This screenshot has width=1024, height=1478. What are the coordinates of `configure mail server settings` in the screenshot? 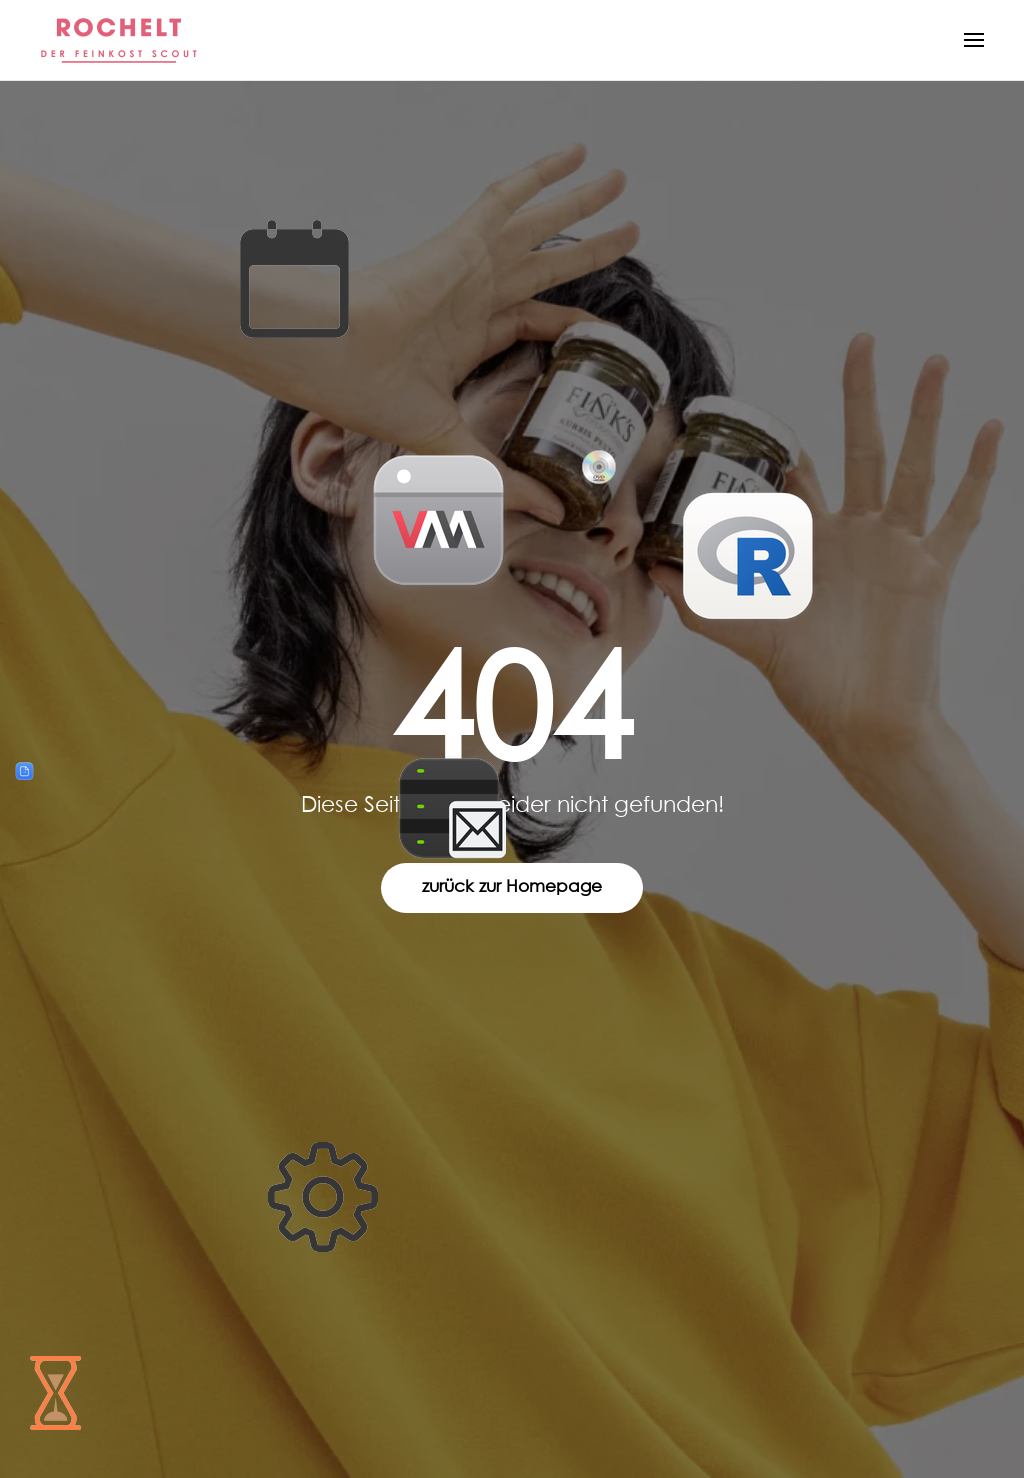 It's located at (450, 810).